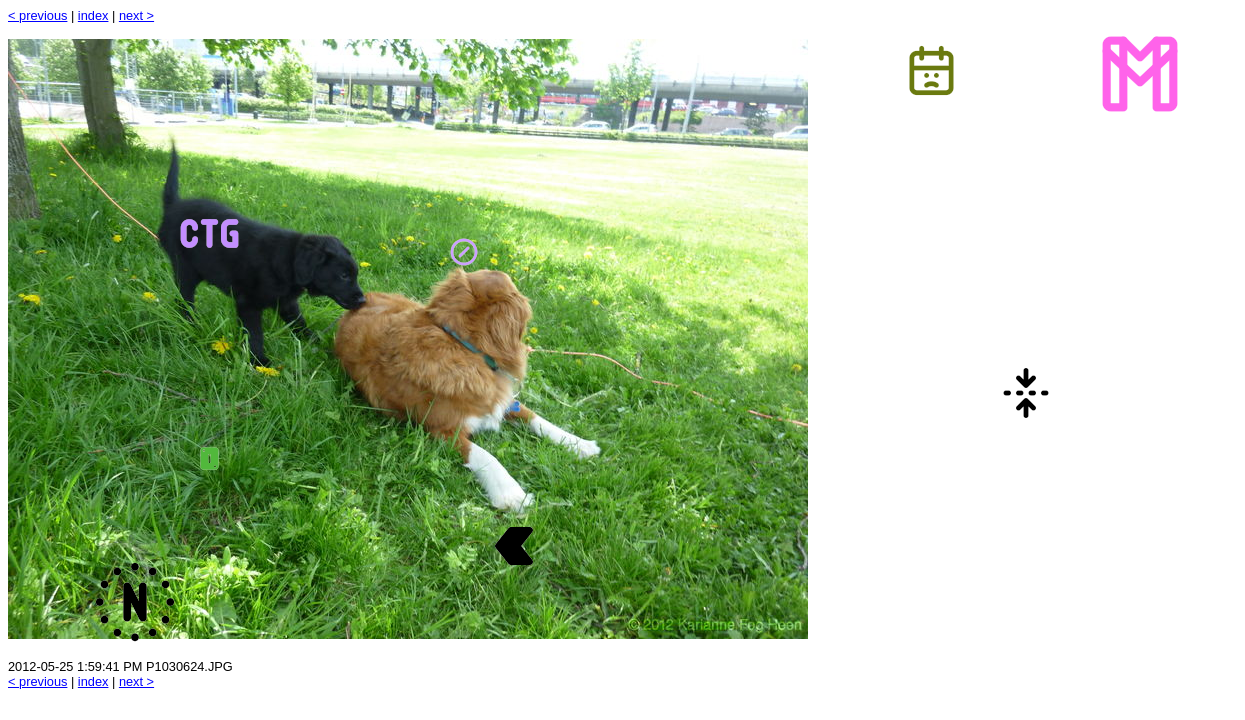 The image size is (1245, 720). I want to click on ace of clubs playing card, so click(209, 458).